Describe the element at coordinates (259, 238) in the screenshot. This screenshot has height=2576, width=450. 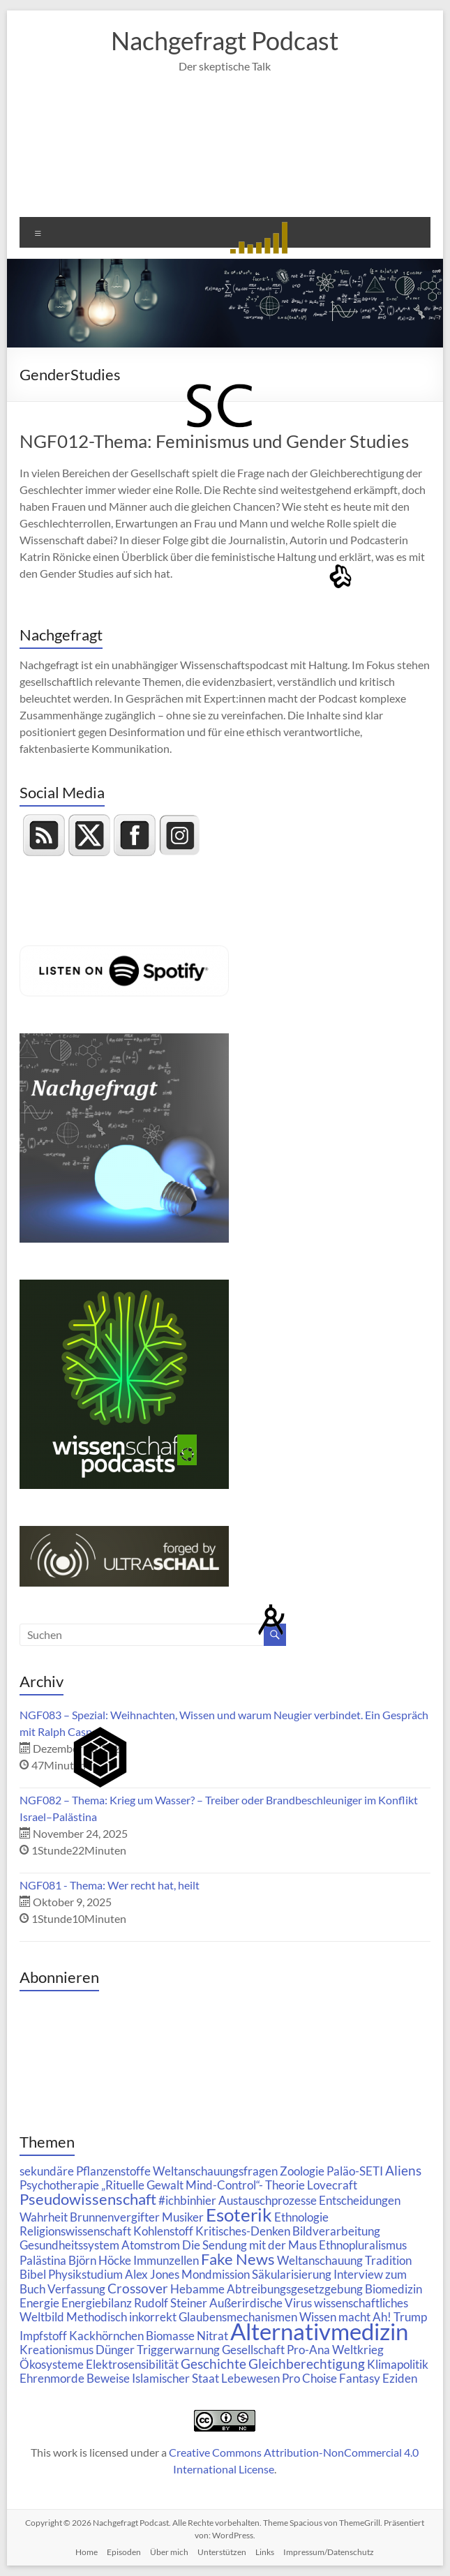
I see `view Social Blade analytics` at that location.